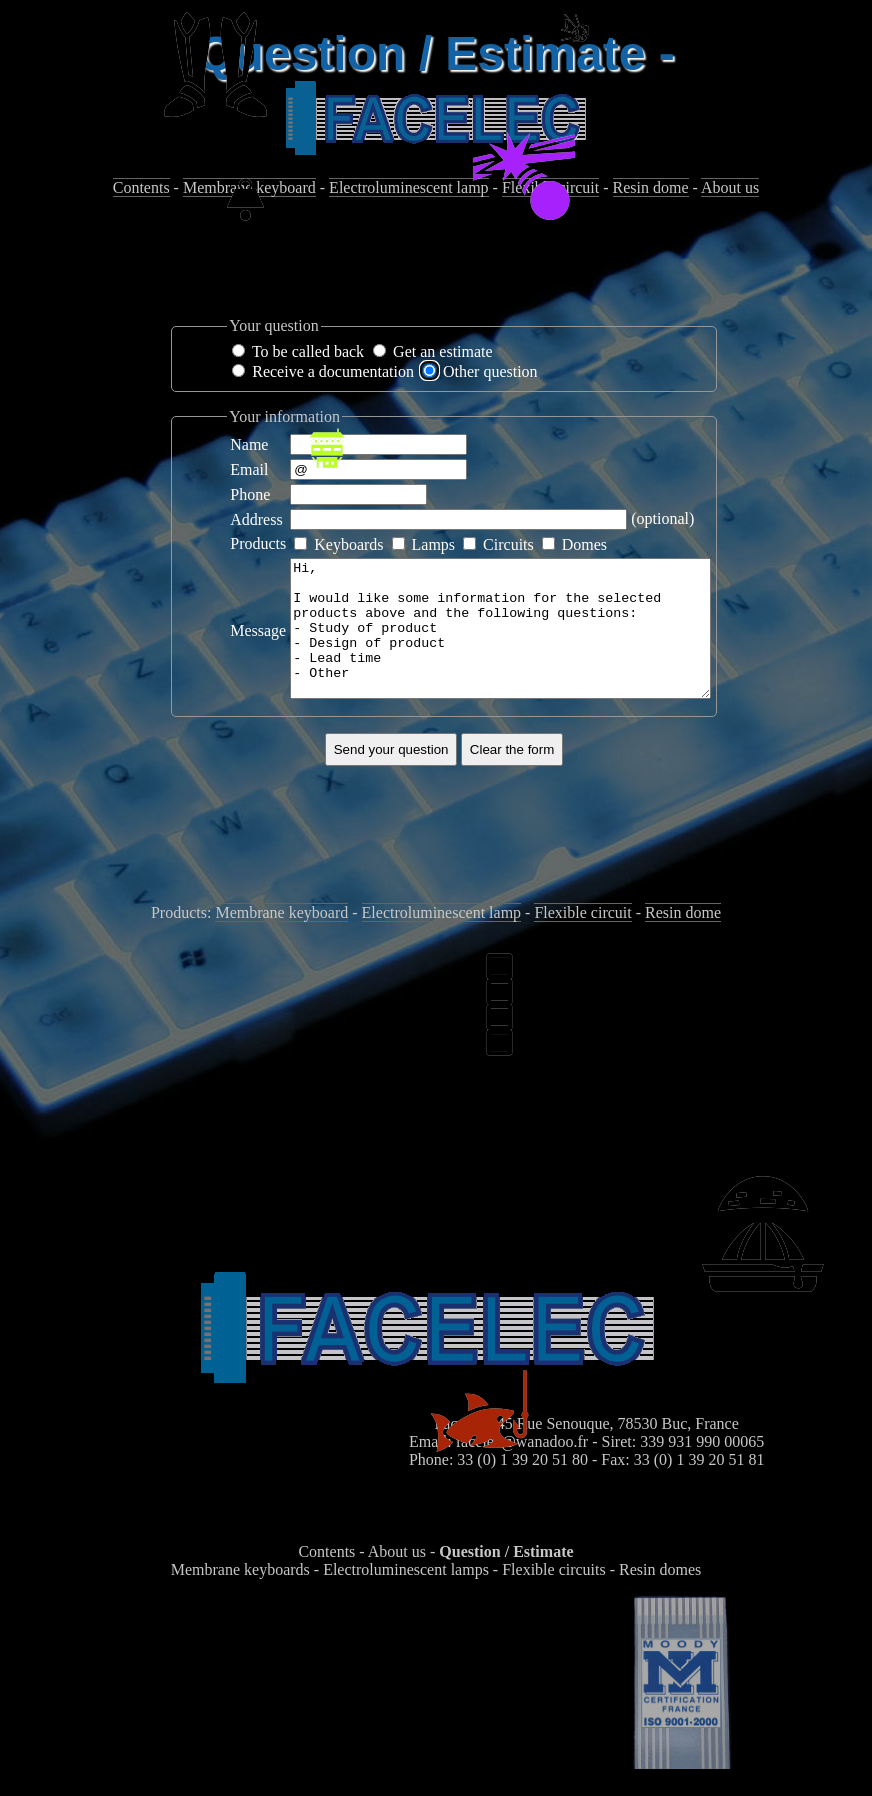  I want to click on access fishing mini-game or activity, so click(481, 1417).